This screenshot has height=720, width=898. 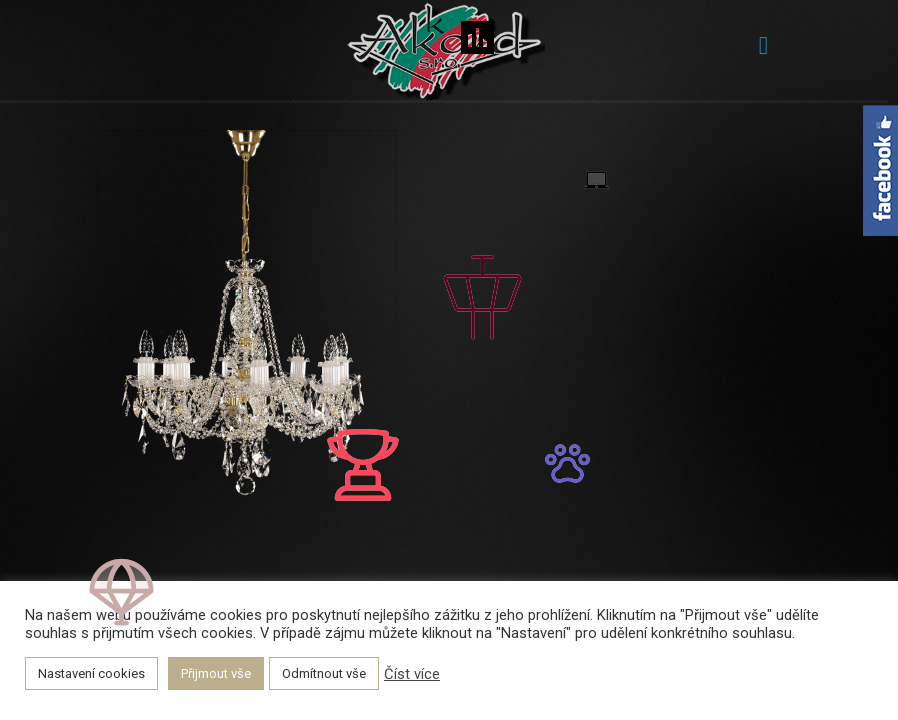 What do you see at coordinates (482, 297) in the screenshot?
I see `access air traffic control features` at bounding box center [482, 297].